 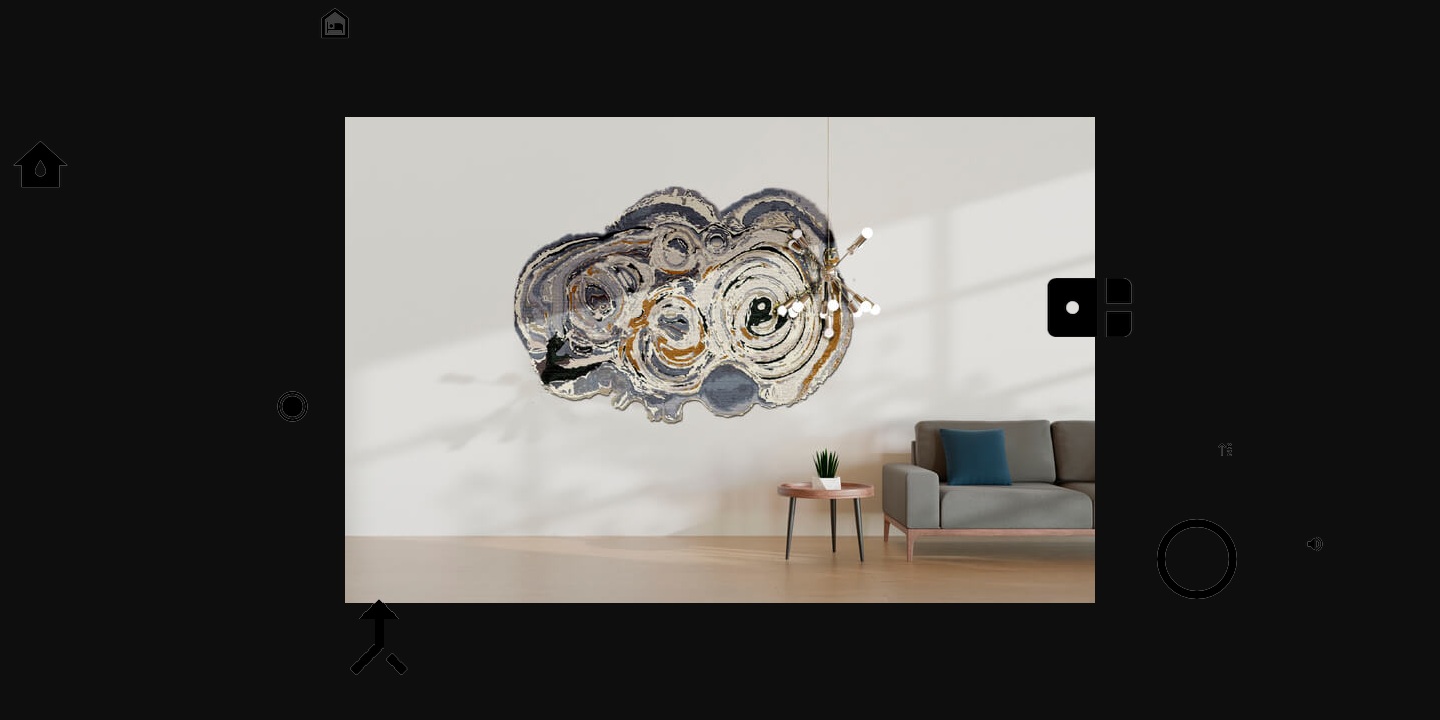 I want to click on sort alphabetically from A to Z, so click(x=1225, y=449).